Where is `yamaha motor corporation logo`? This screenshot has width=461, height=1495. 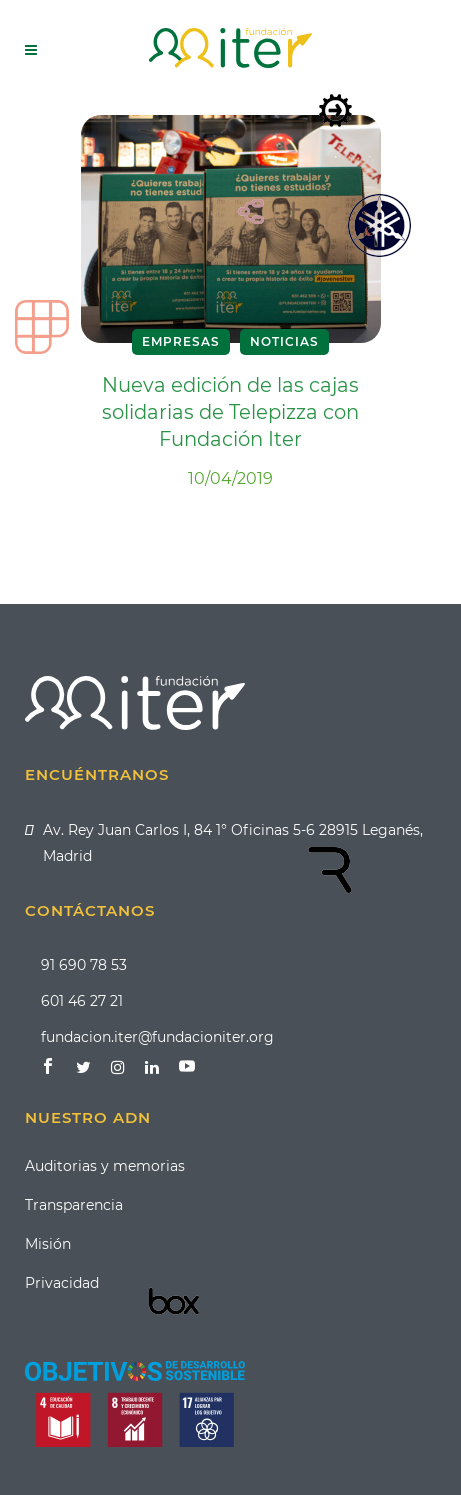
yamaha motor corporation logo is located at coordinates (379, 225).